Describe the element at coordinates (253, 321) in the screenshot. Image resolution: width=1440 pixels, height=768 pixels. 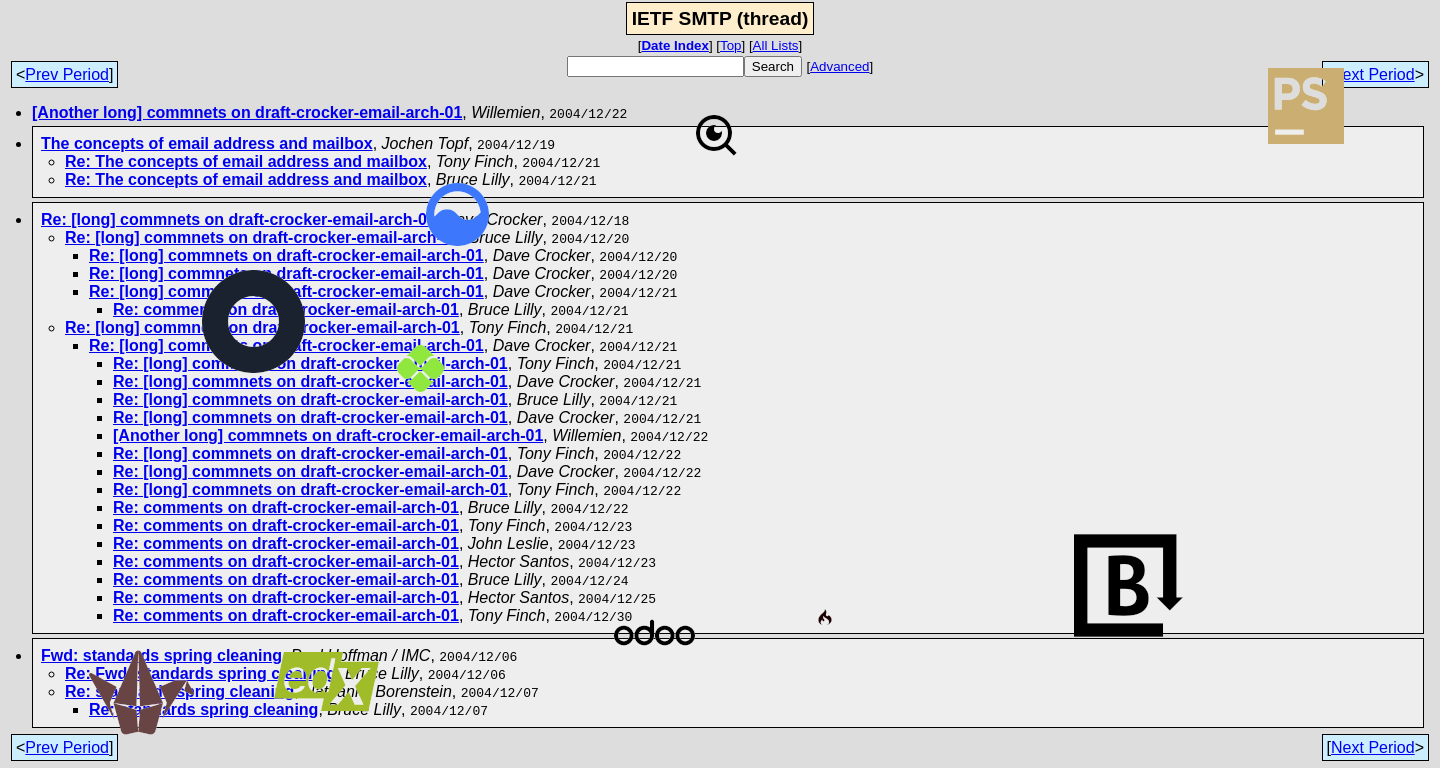
I see `osano privacy platform logo` at that location.